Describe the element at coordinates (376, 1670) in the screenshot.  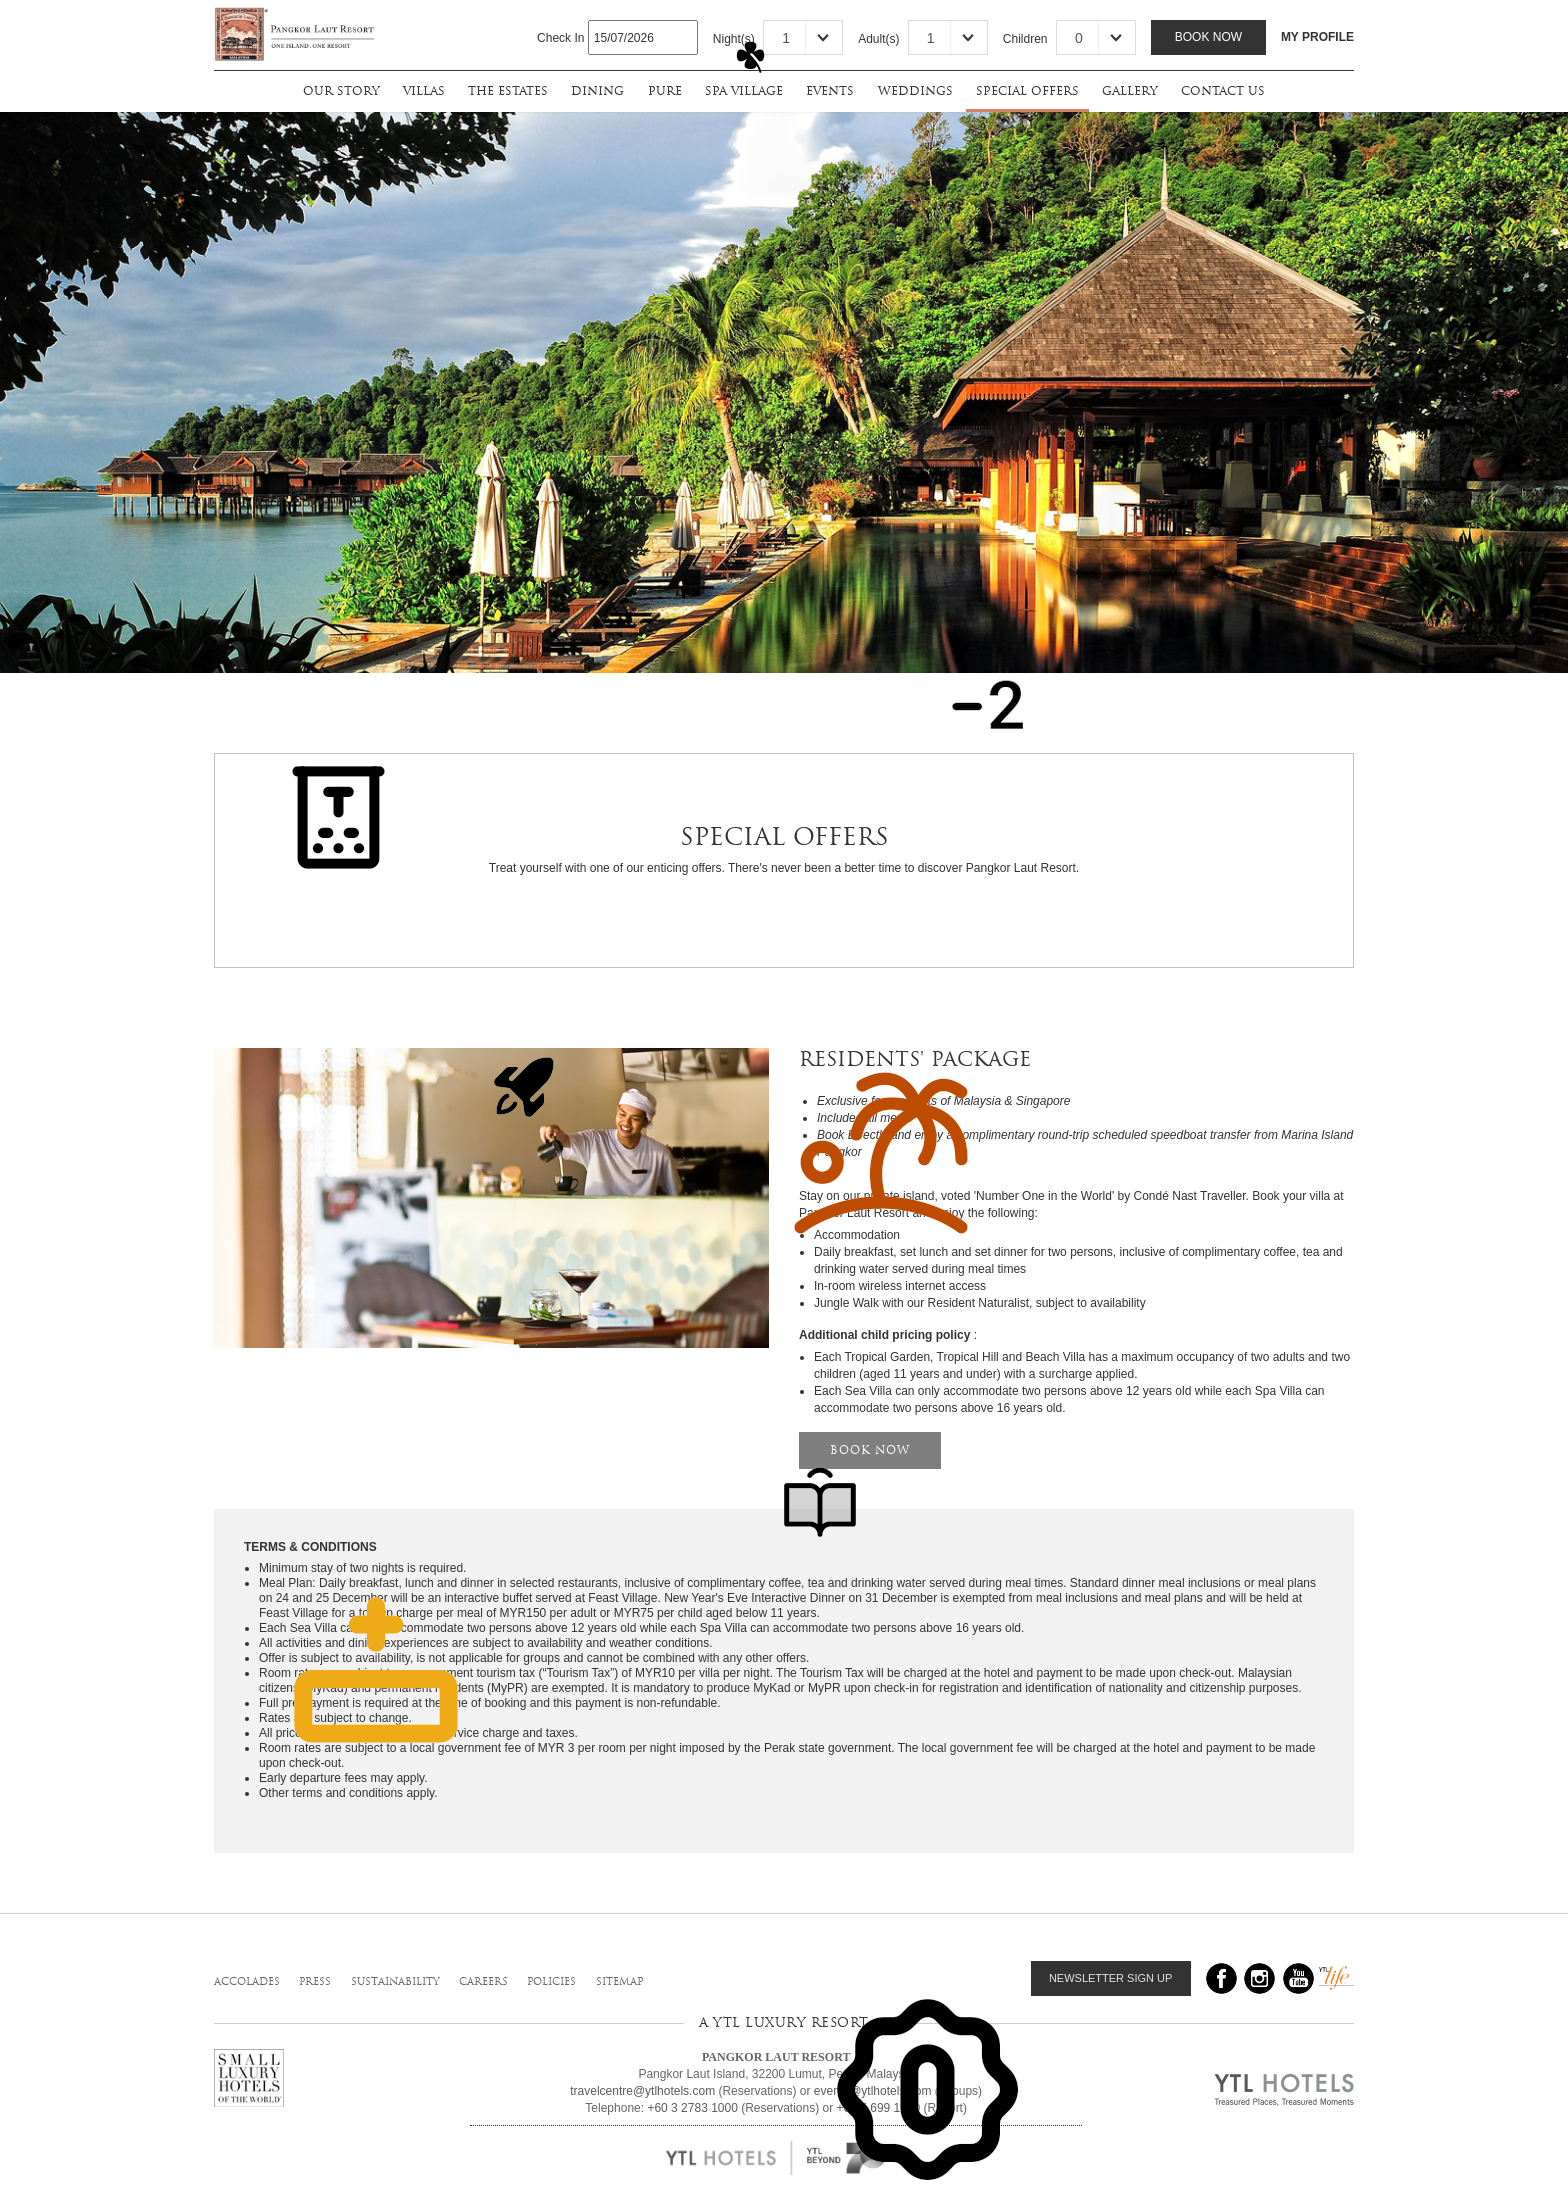
I see `insert a new row above` at that location.